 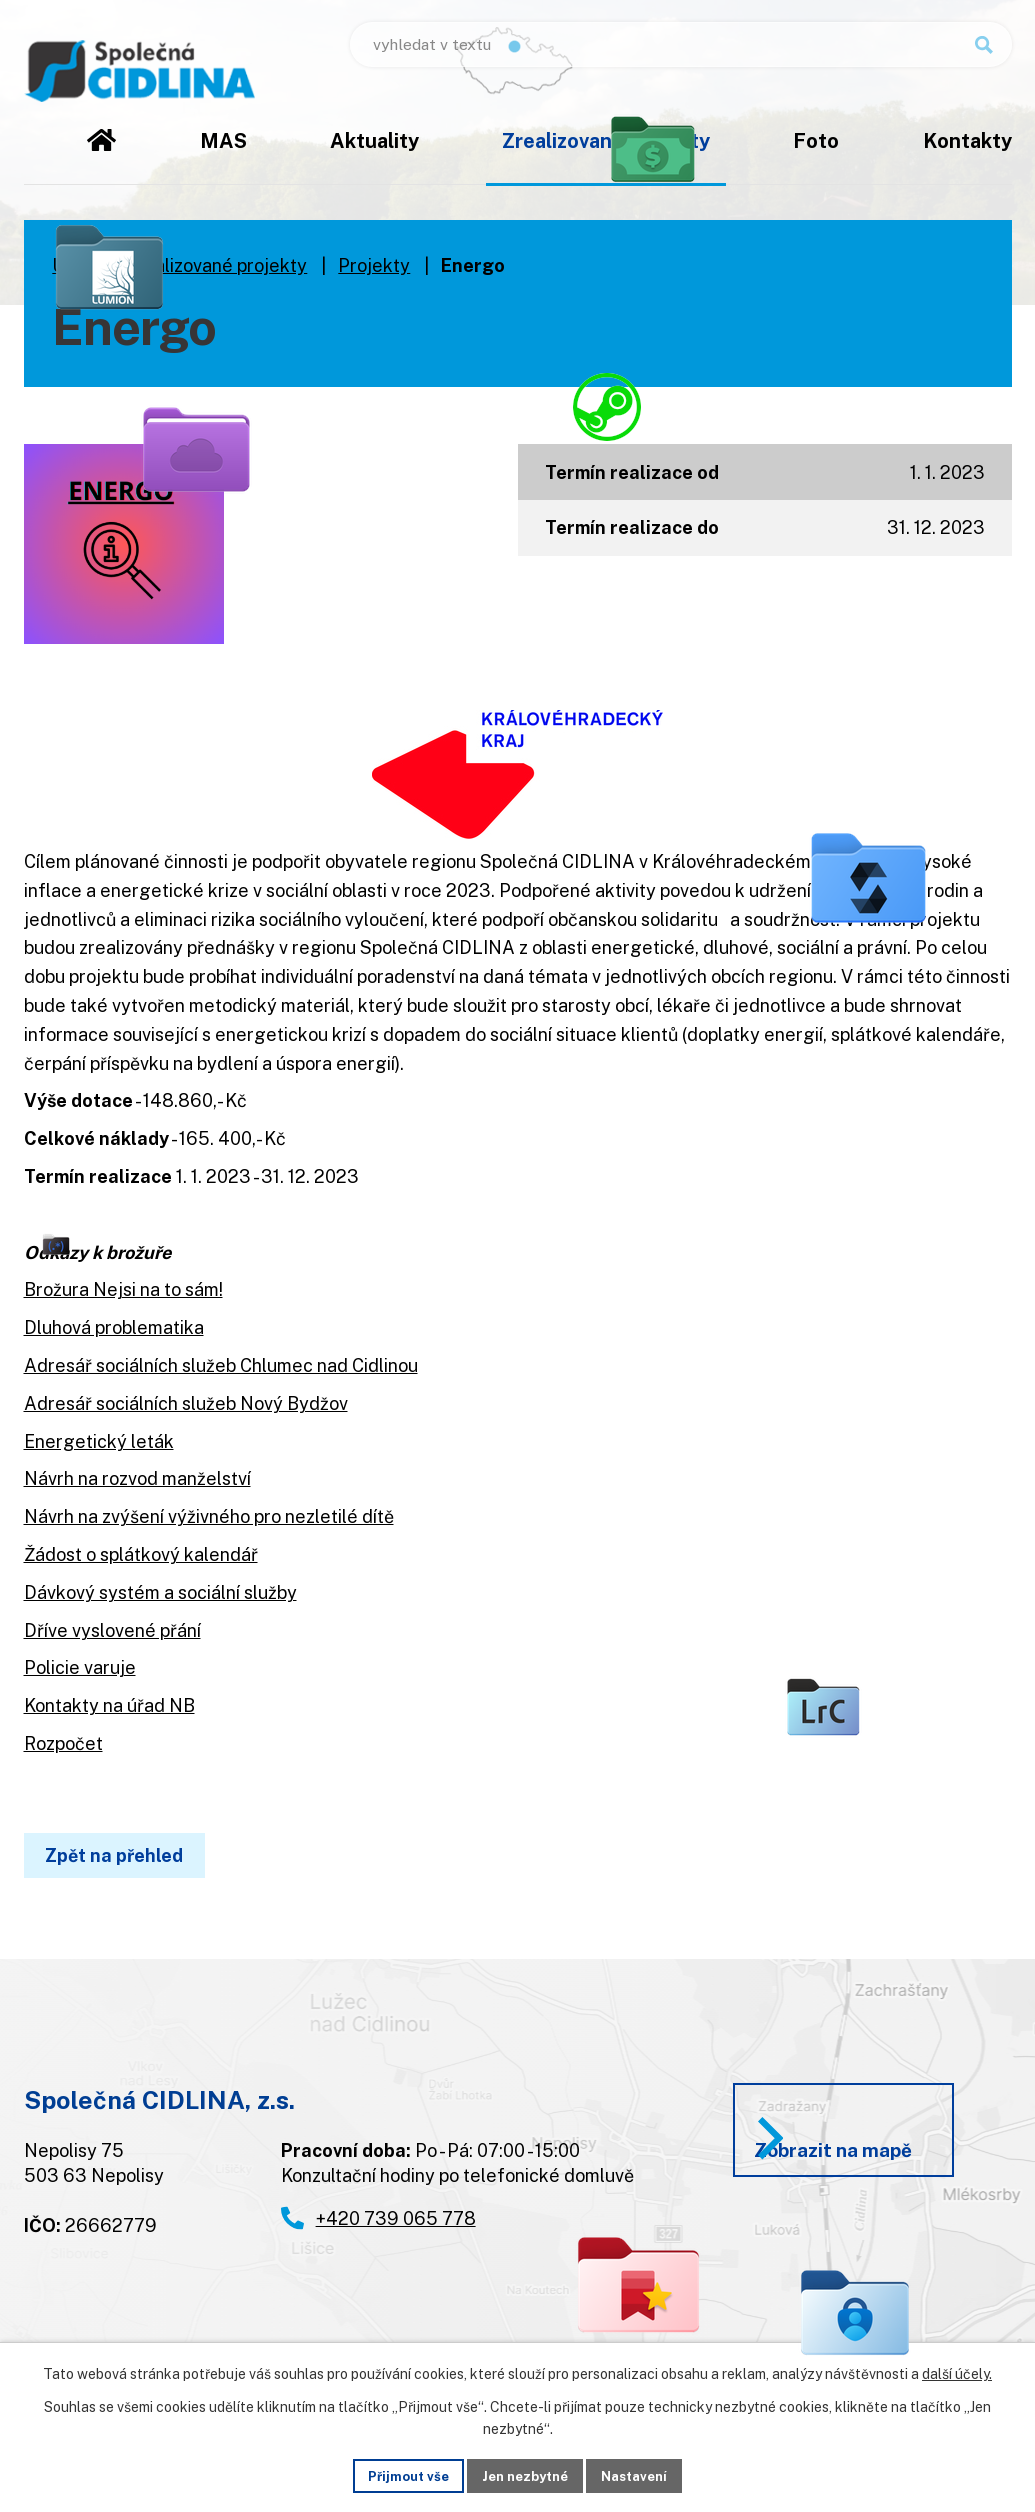 What do you see at coordinates (109, 270) in the screenshot?
I see `open lumion project files folder` at bounding box center [109, 270].